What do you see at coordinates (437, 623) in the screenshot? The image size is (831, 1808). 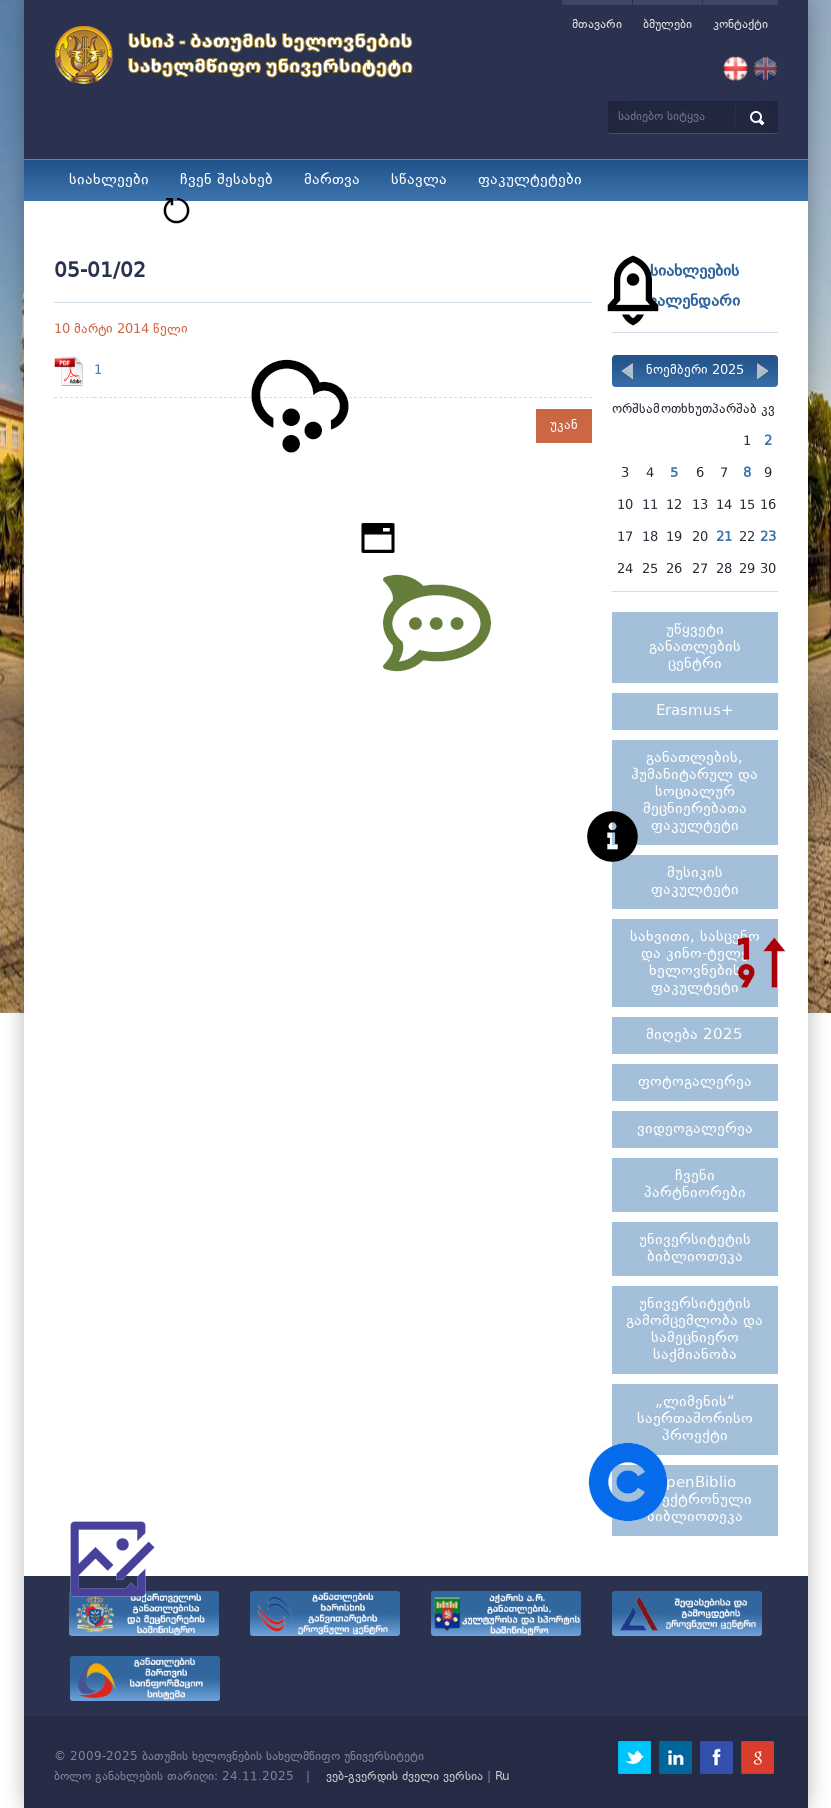 I see `open Rocket.Chat application` at bounding box center [437, 623].